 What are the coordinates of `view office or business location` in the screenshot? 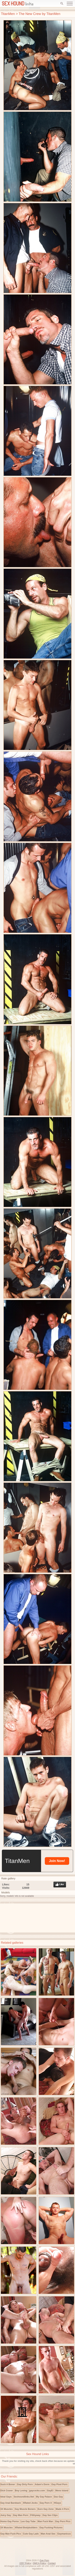 It's located at (22, 2412).